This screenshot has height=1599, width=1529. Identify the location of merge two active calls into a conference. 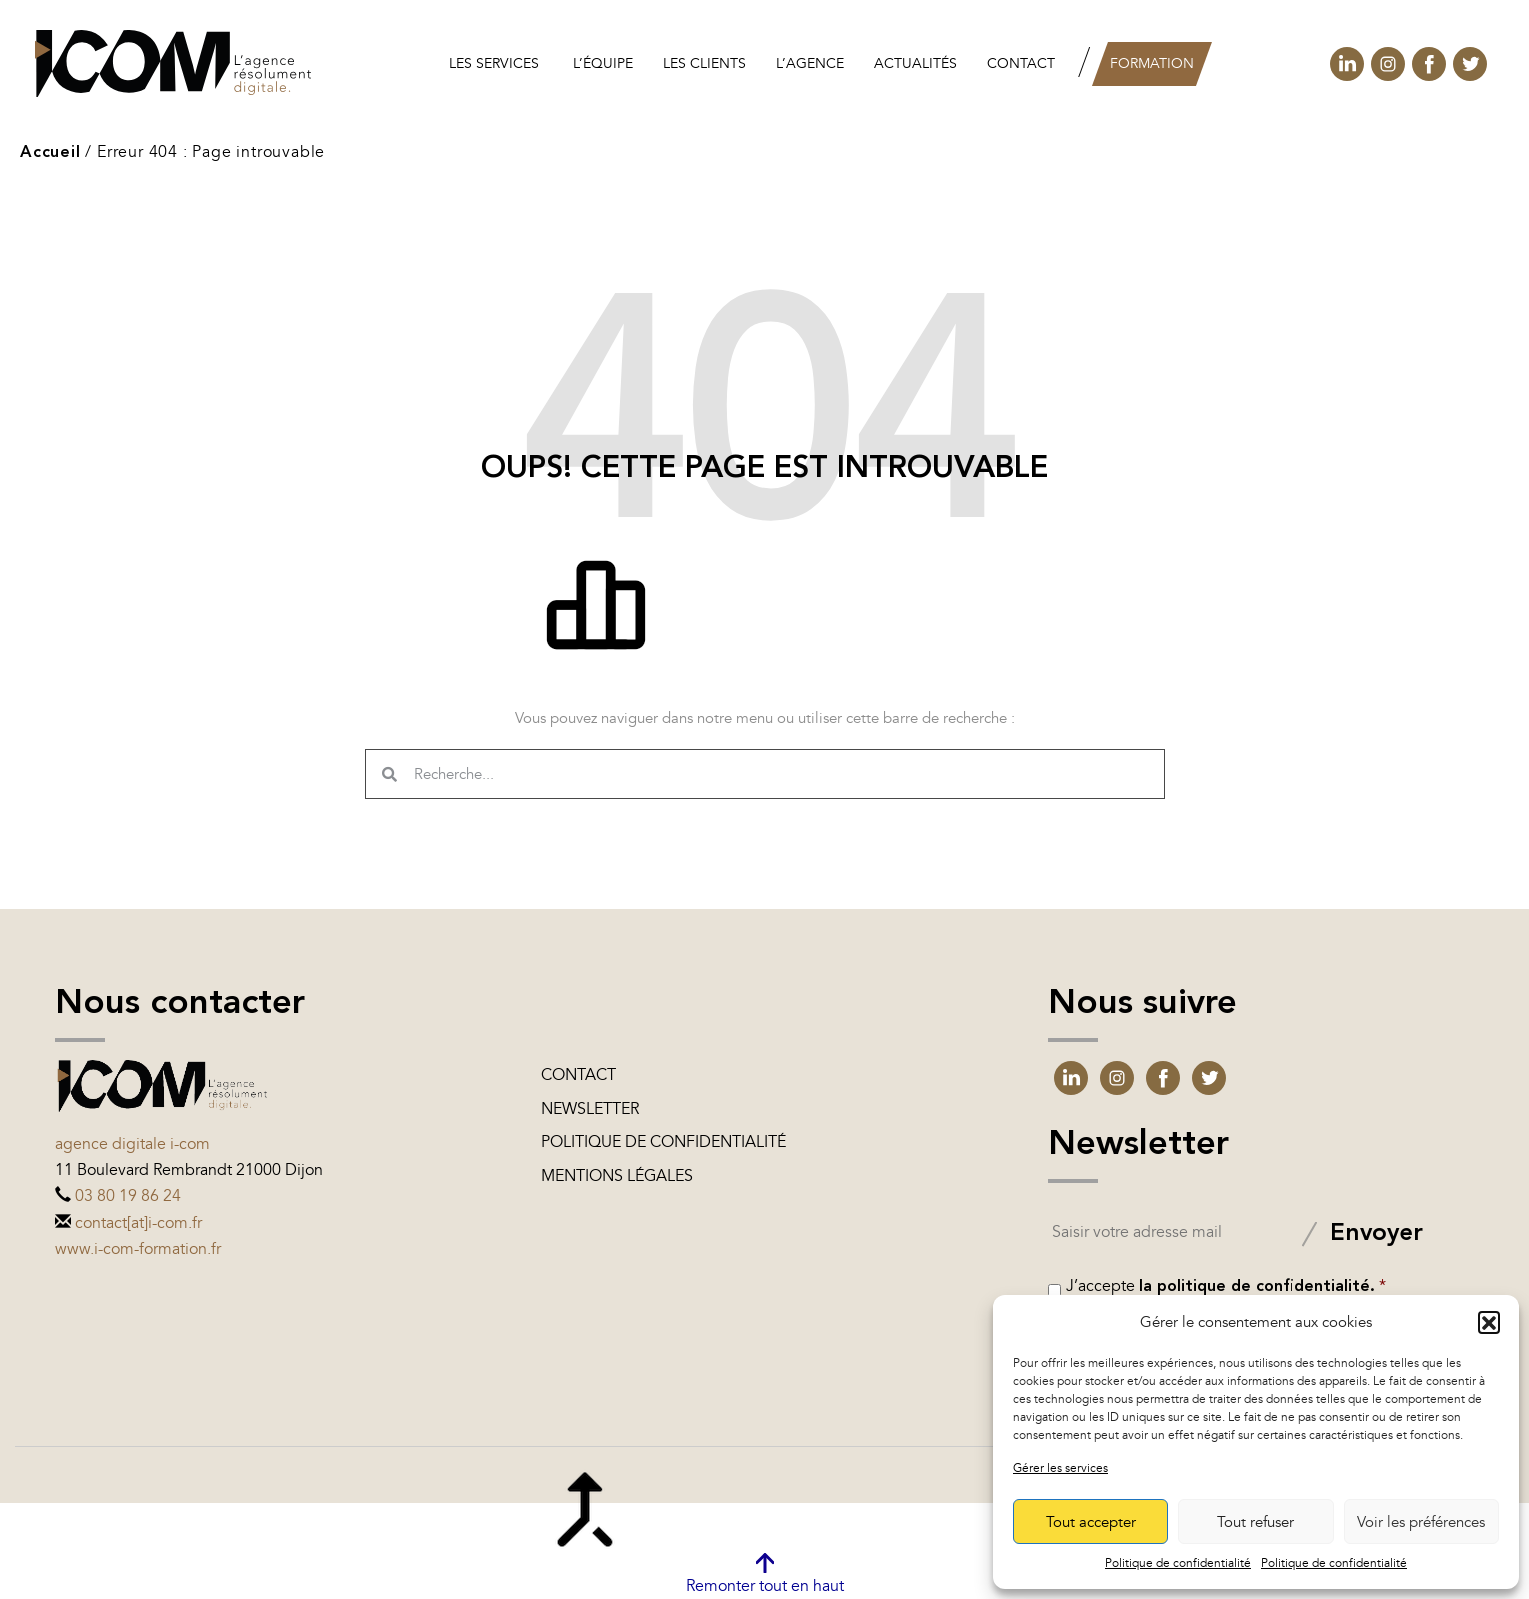
(585, 1510).